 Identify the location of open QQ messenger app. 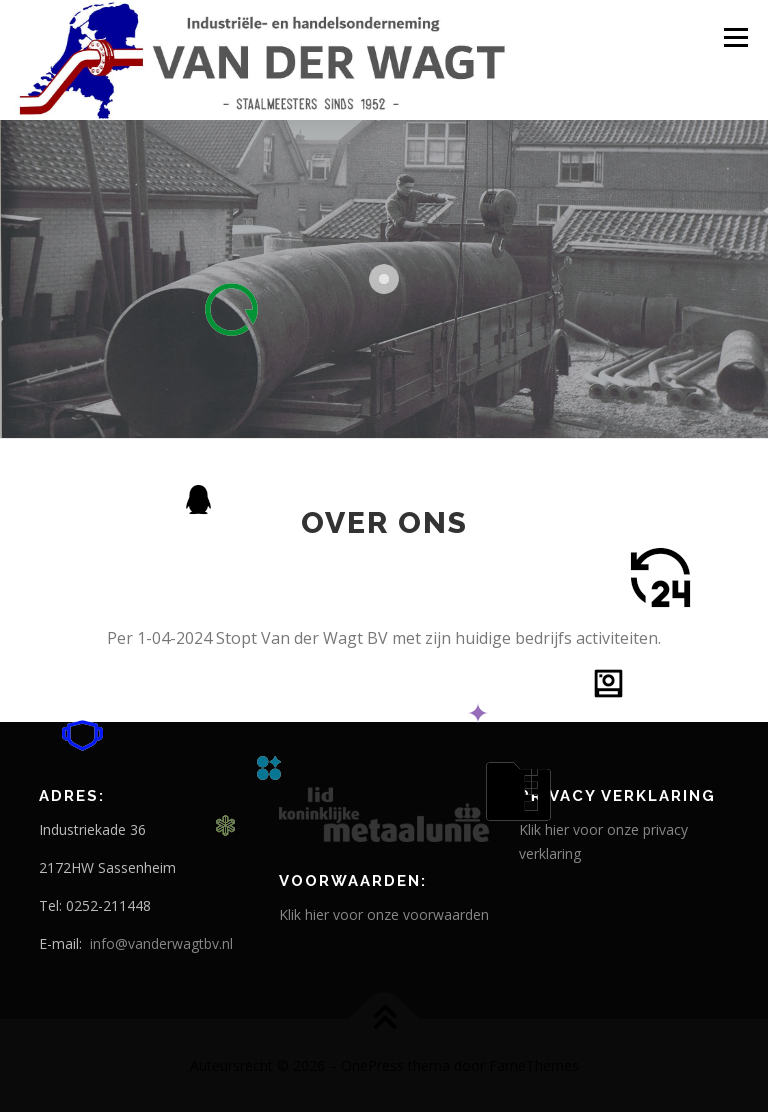
(198, 499).